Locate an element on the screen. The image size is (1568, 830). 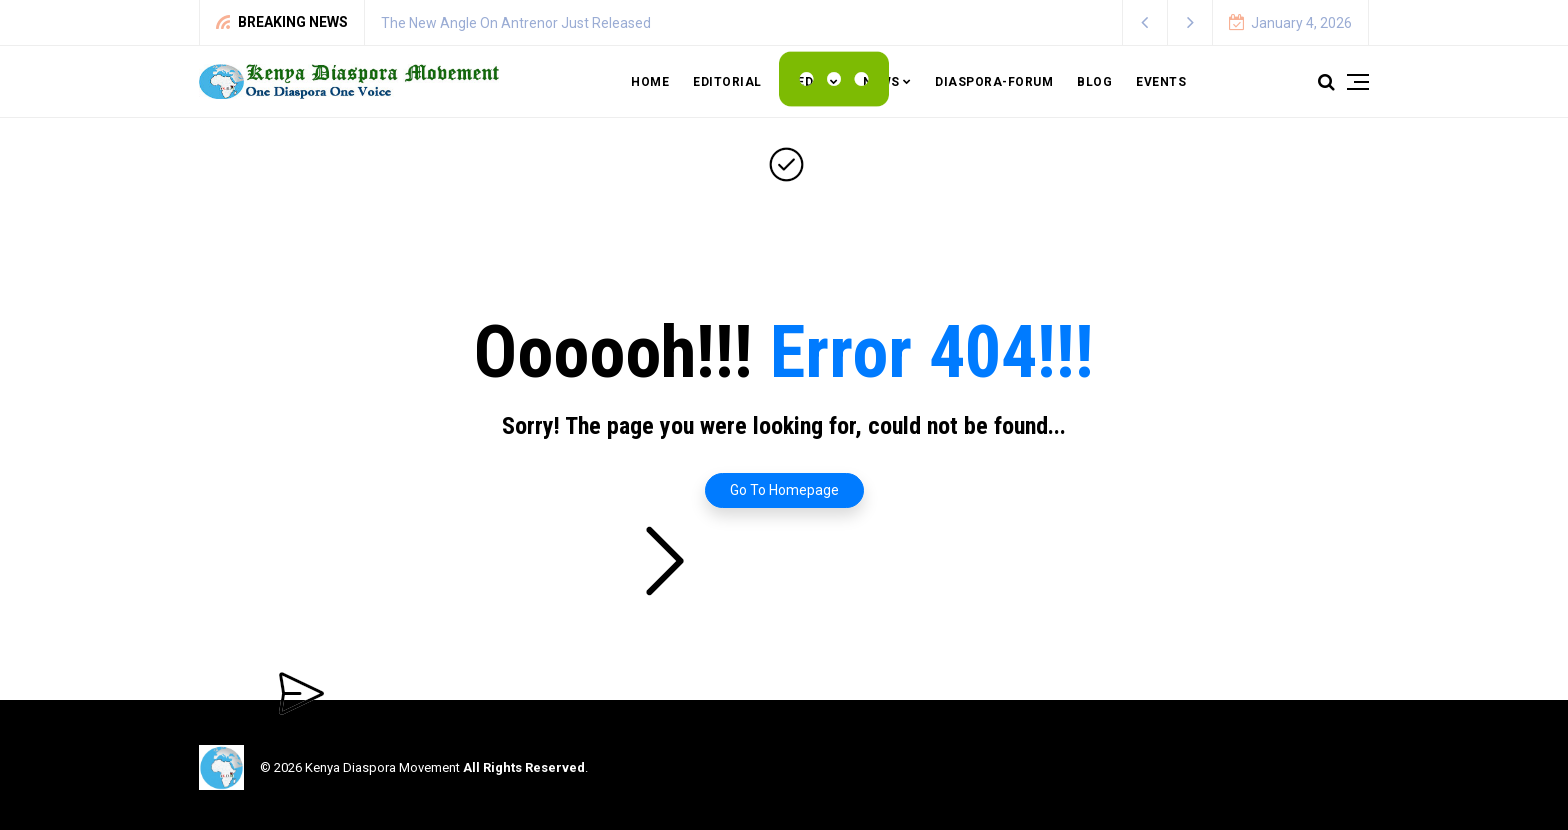
access more options or actions is located at coordinates (834, 79).